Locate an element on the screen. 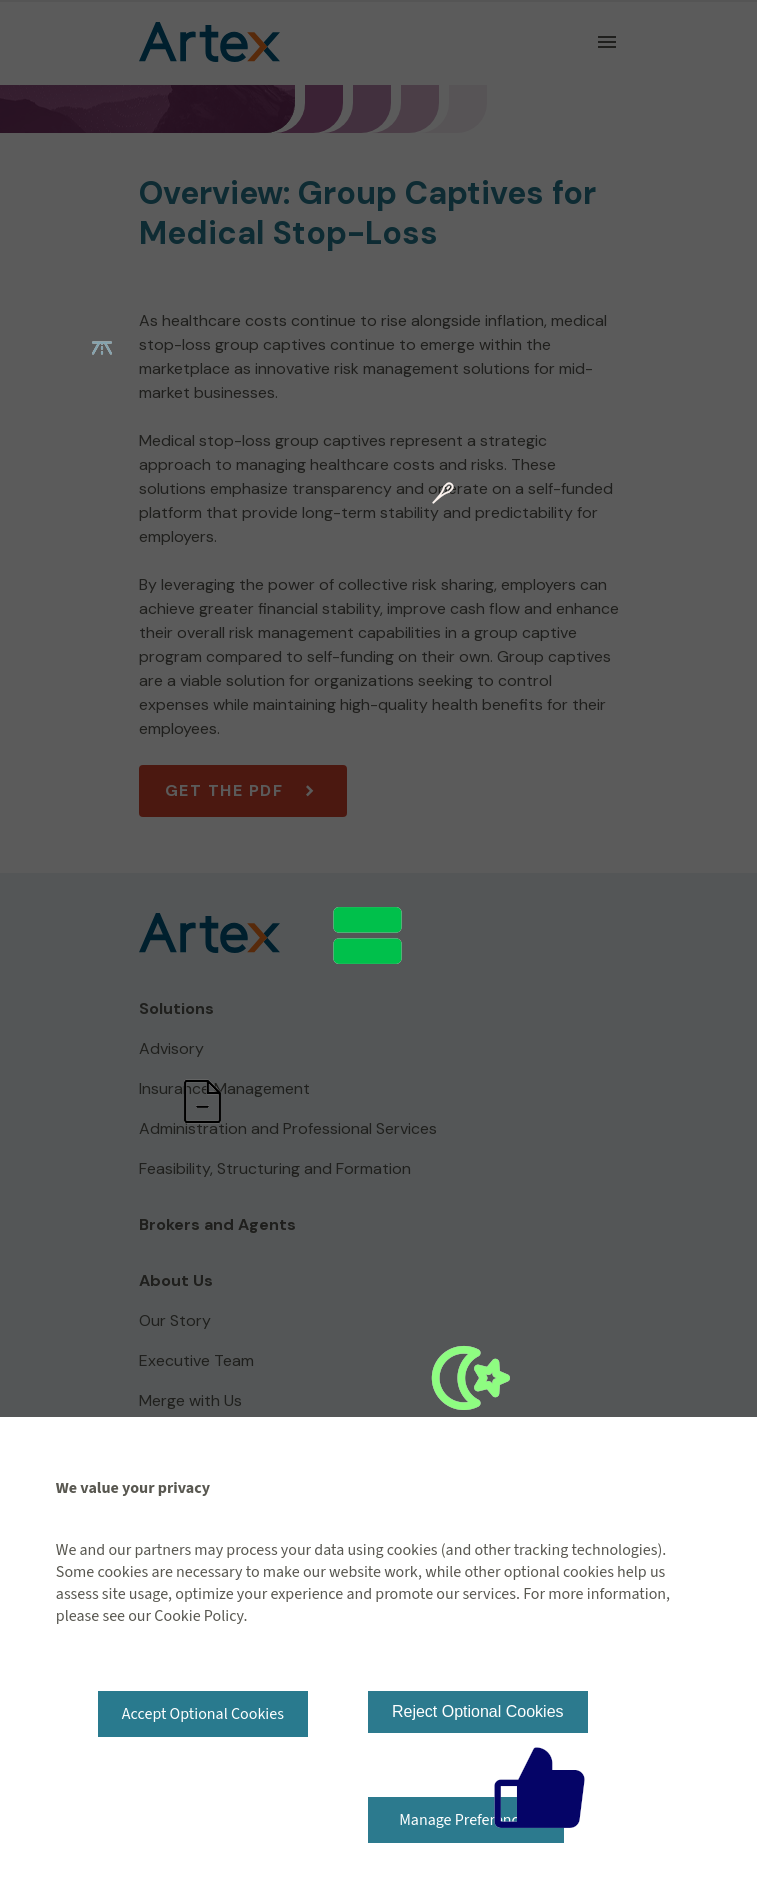 This screenshot has height=1895, width=757. view upcoming route or journey is located at coordinates (102, 348).